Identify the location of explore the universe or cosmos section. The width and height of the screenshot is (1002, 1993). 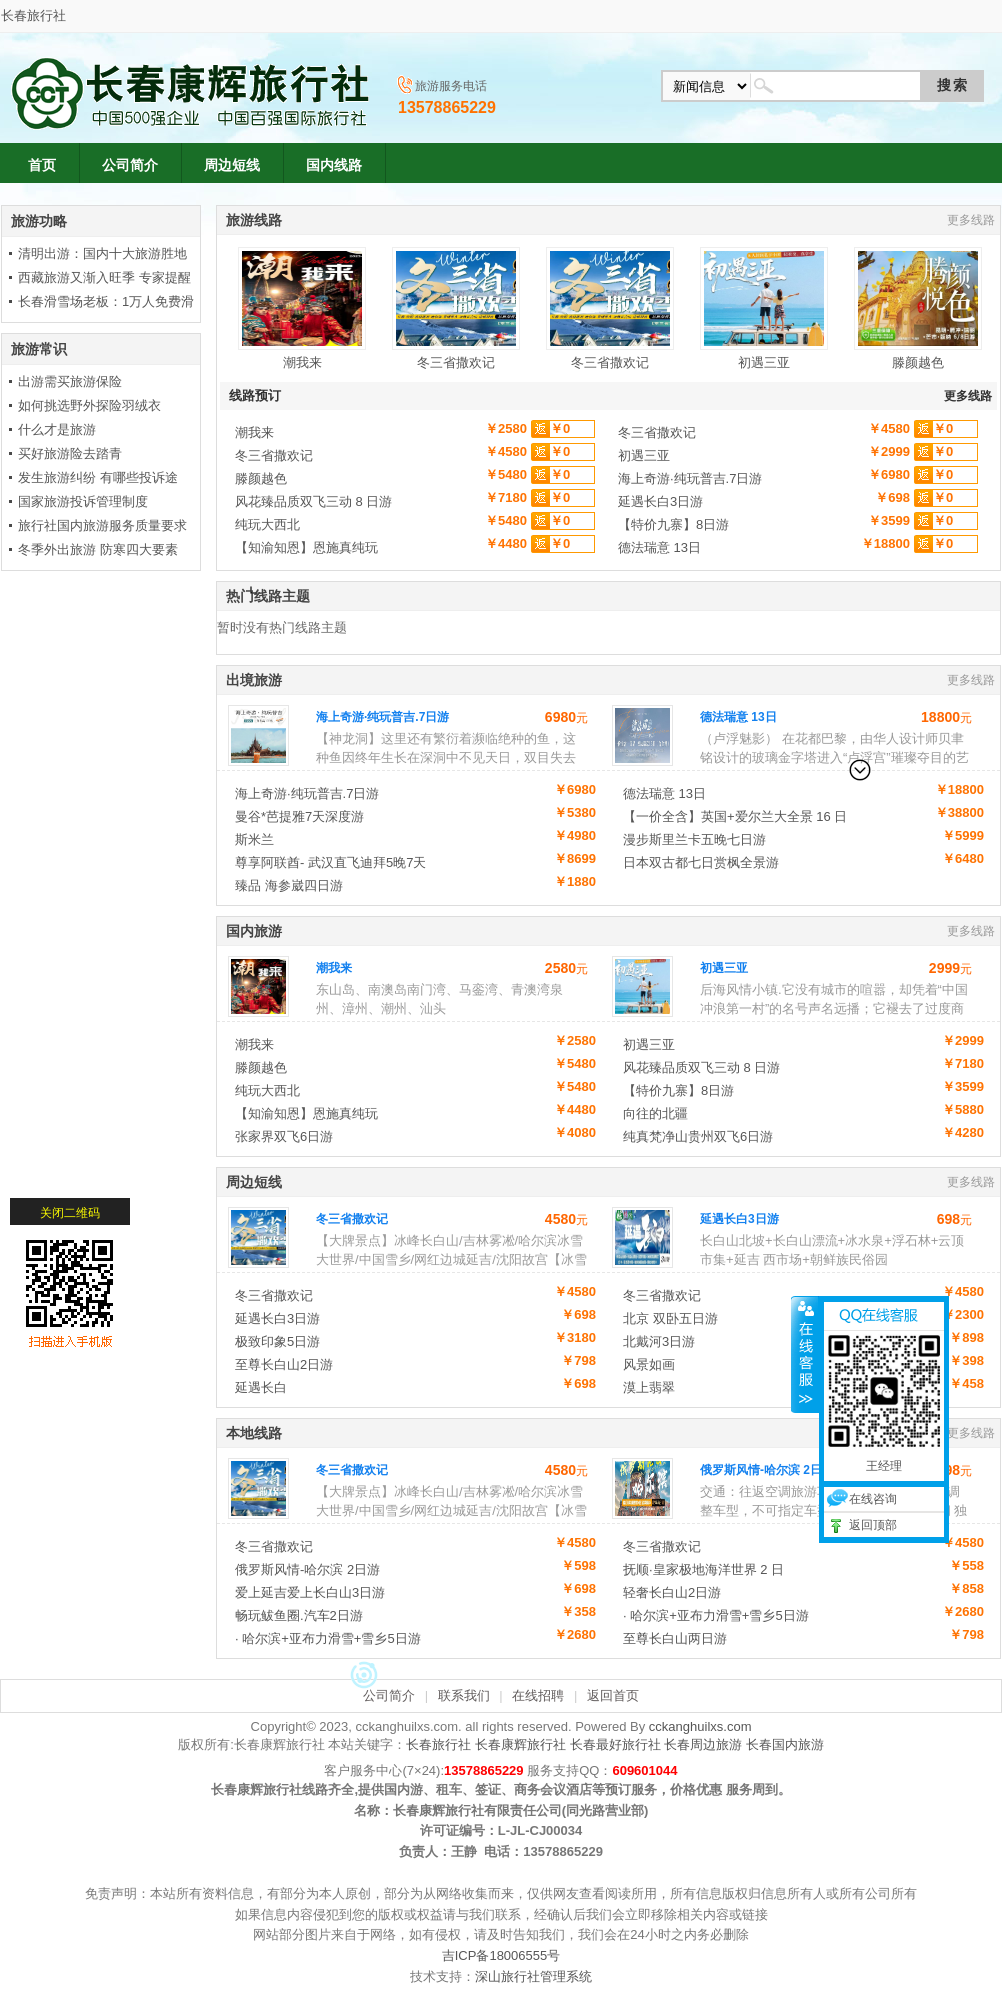
(364, 1675).